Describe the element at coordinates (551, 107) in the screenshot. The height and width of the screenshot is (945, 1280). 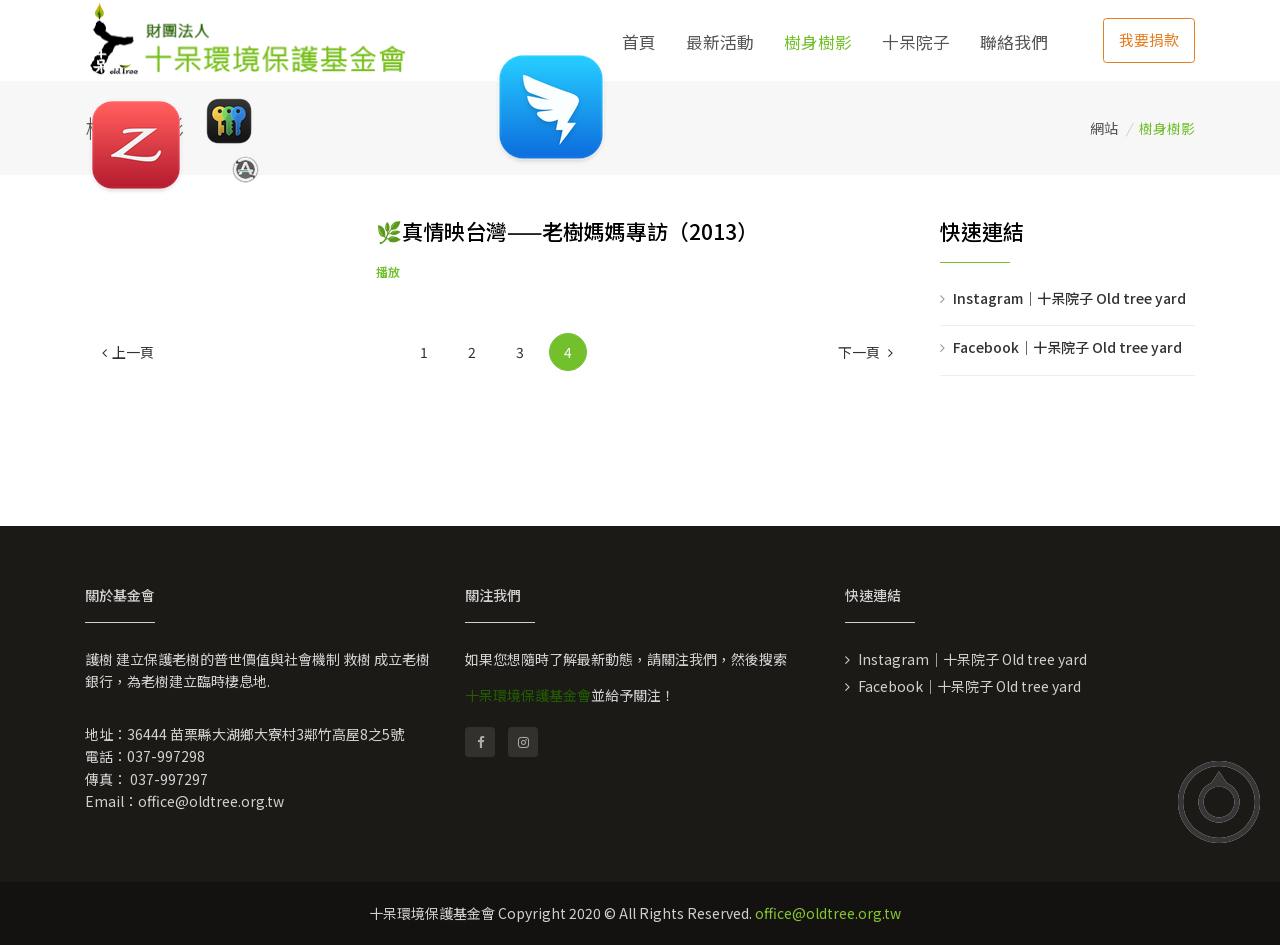
I see `open dingtalk messaging app` at that location.